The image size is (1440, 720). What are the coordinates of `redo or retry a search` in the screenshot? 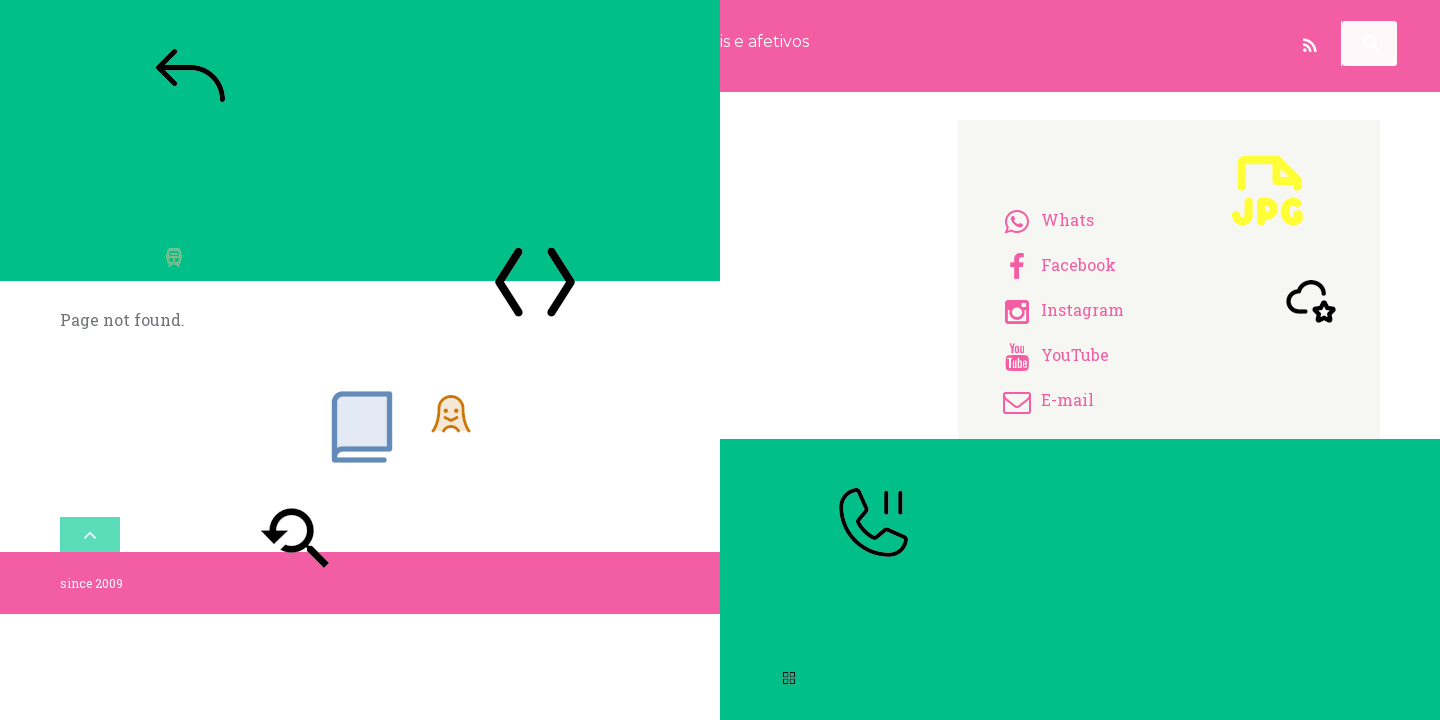 It's located at (295, 539).